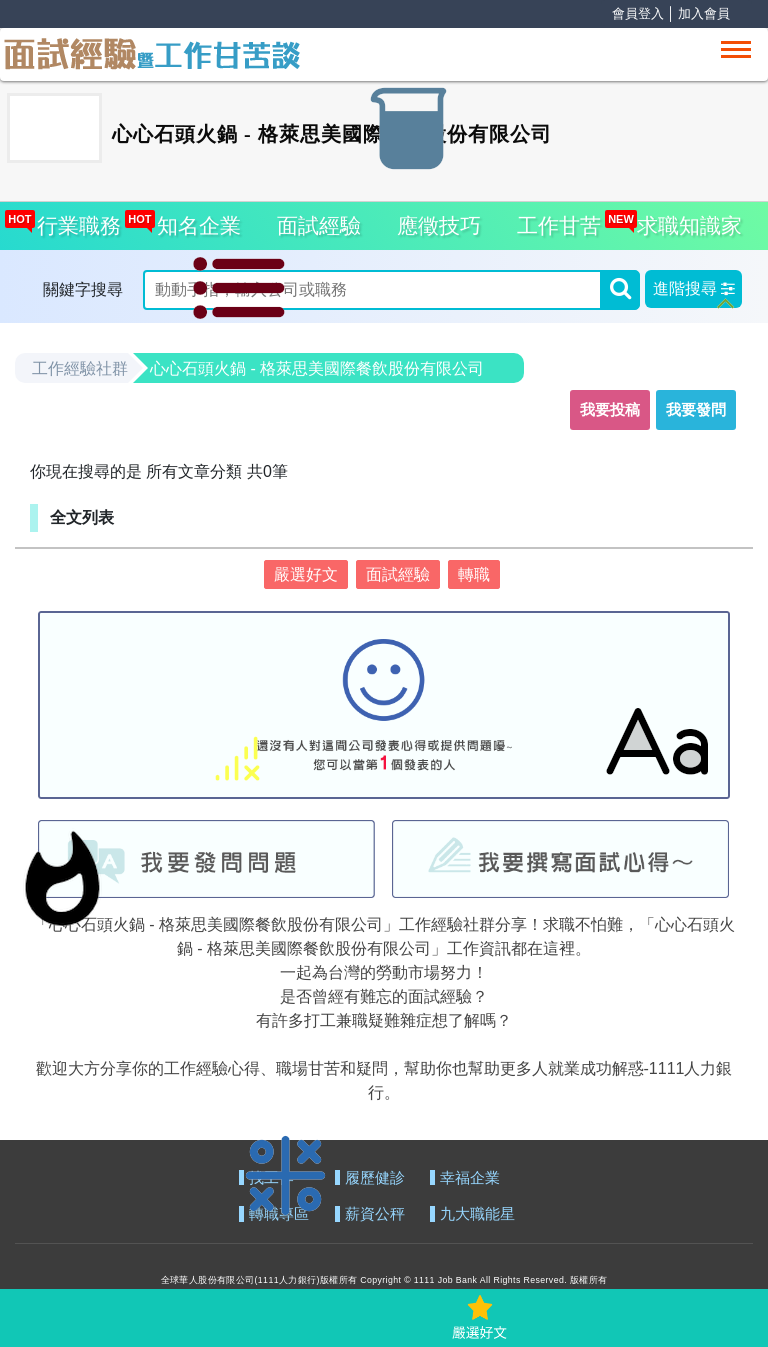 This screenshot has height=1347, width=768. What do you see at coordinates (238, 288) in the screenshot?
I see `view items in a list format` at bounding box center [238, 288].